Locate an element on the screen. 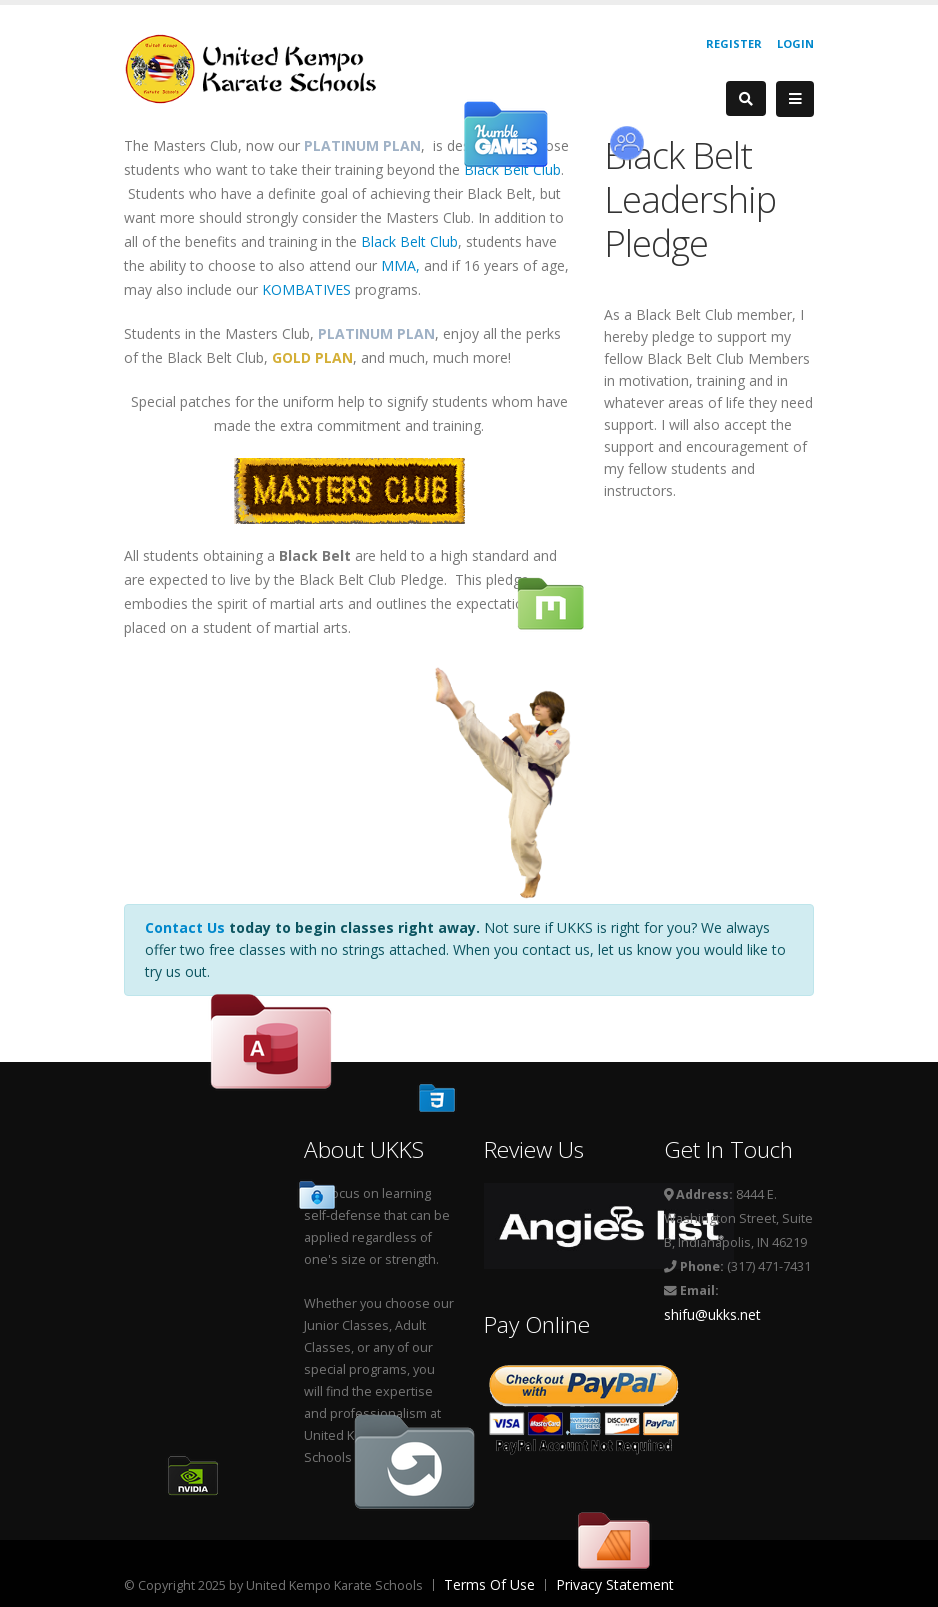  open nvidia application files folder is located at coordinates (193, 1477).